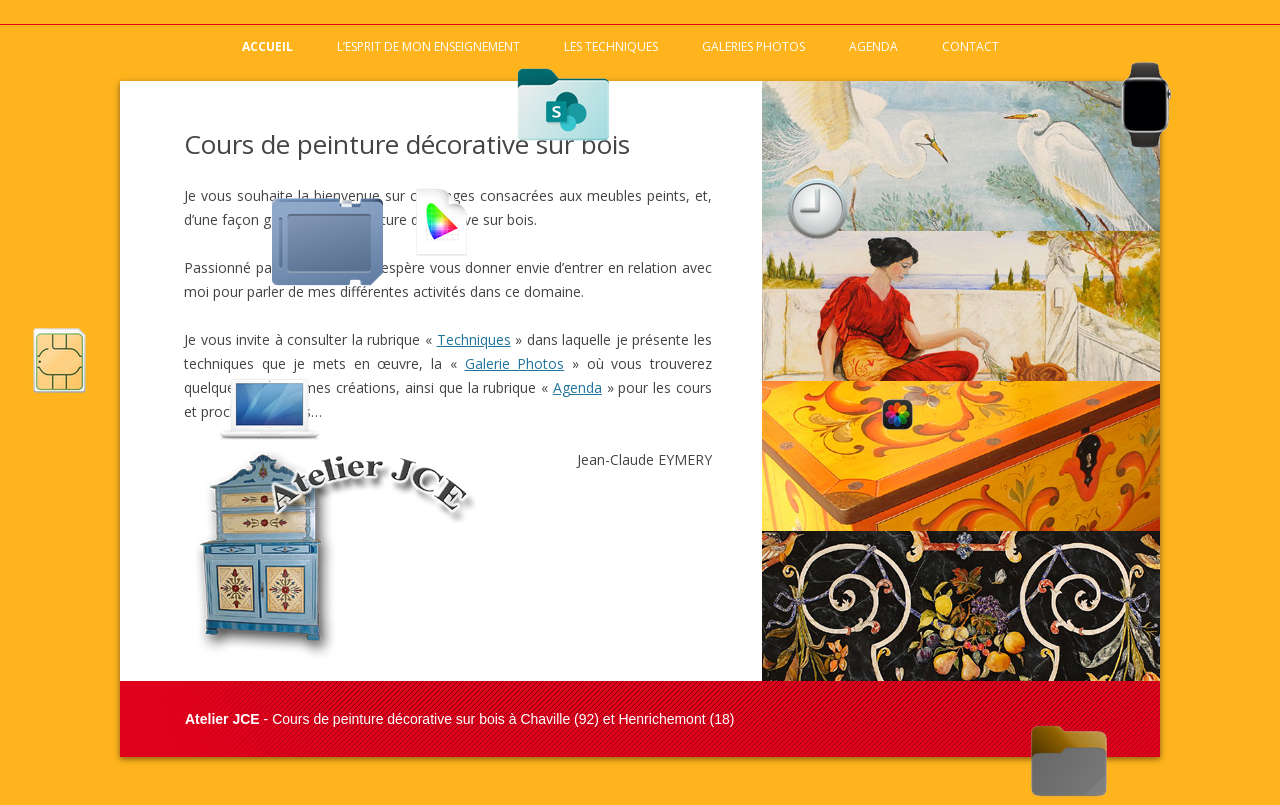 Image resolution: width=1280 pixels, height=805 pixels. What do you see at coordinates (327, 243) in the screenshot?
I see `save the current file or document` at bounding box center [327, 243].